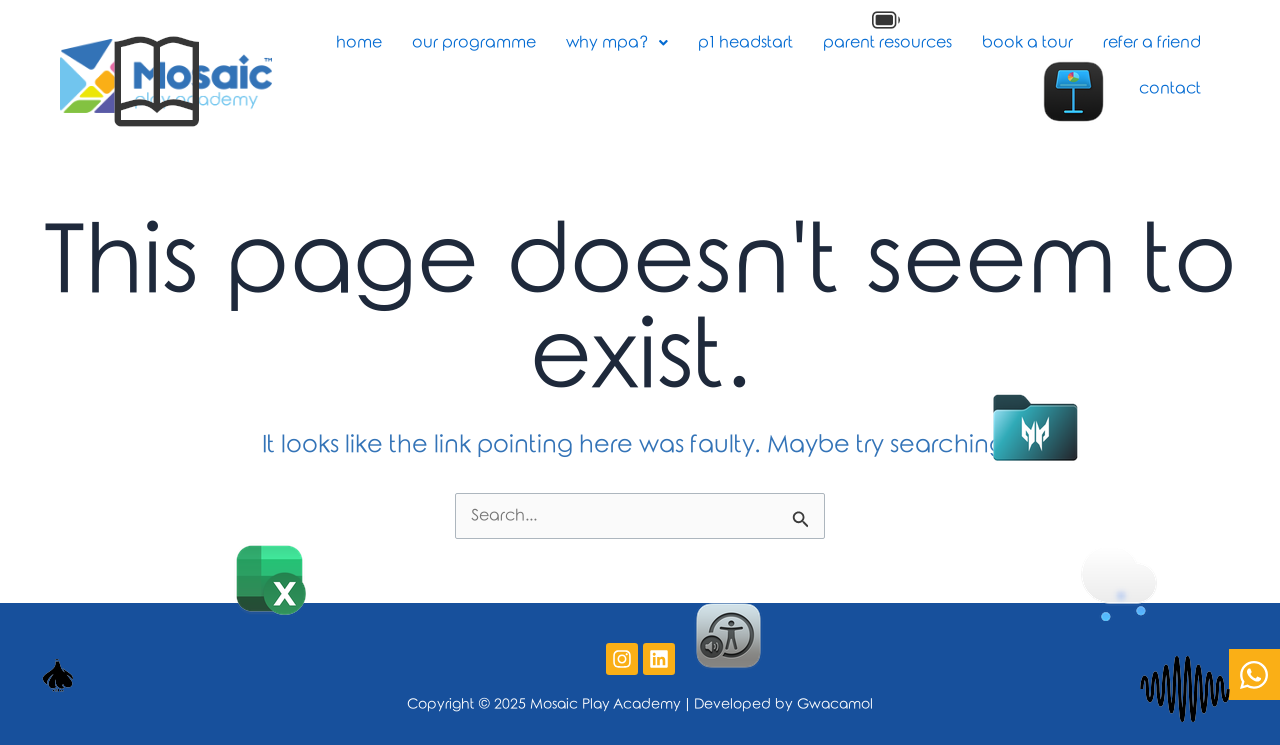  Describe the element at coordinates (1119, 583) in the screenshot. I see `indicates hail weather conditions` at that location.